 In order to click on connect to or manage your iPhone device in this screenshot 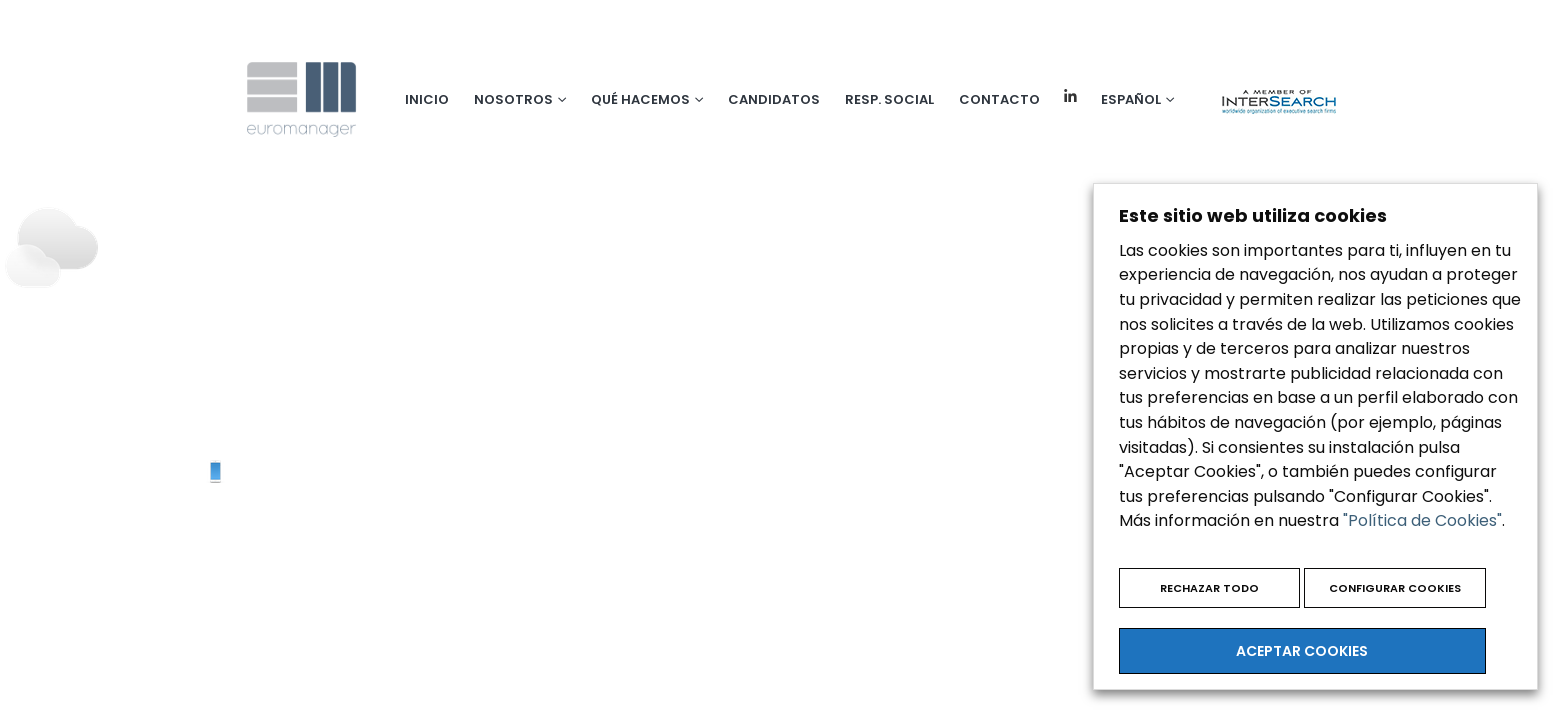, I will do `click(215, 471)`.